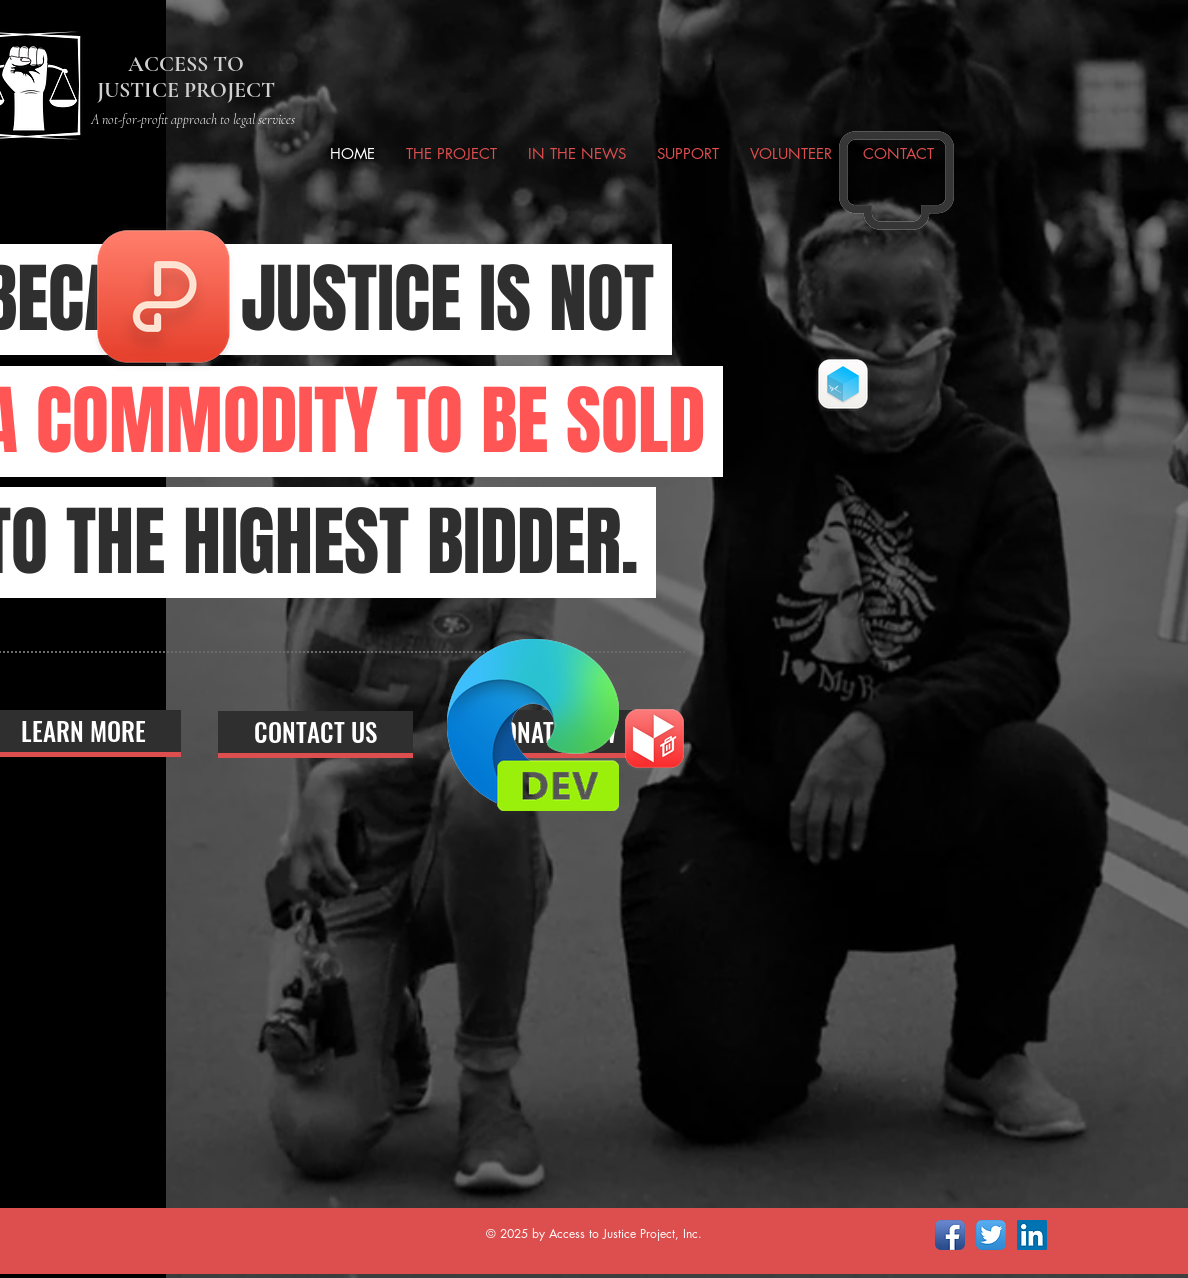  I want to click on open microsoft edge developer browser, so click(533, 725).